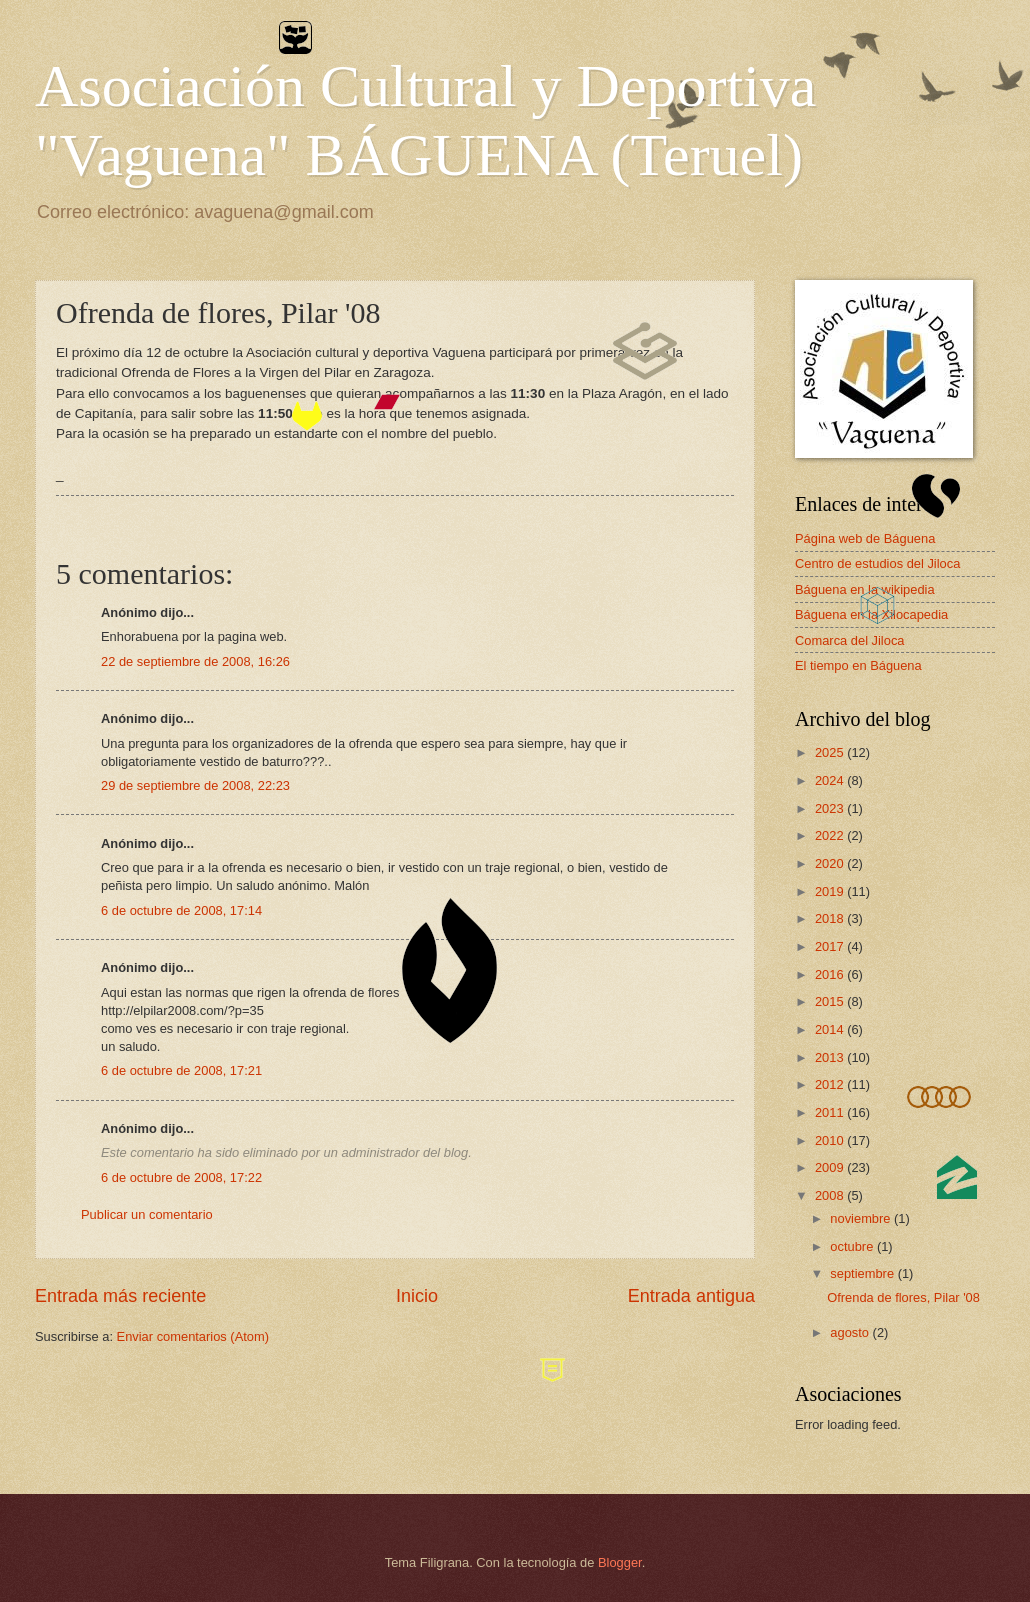  Describe the element at coordinates (645, 351) in the screenshot. I see `open Traefik Proxy dashboard` at that location.